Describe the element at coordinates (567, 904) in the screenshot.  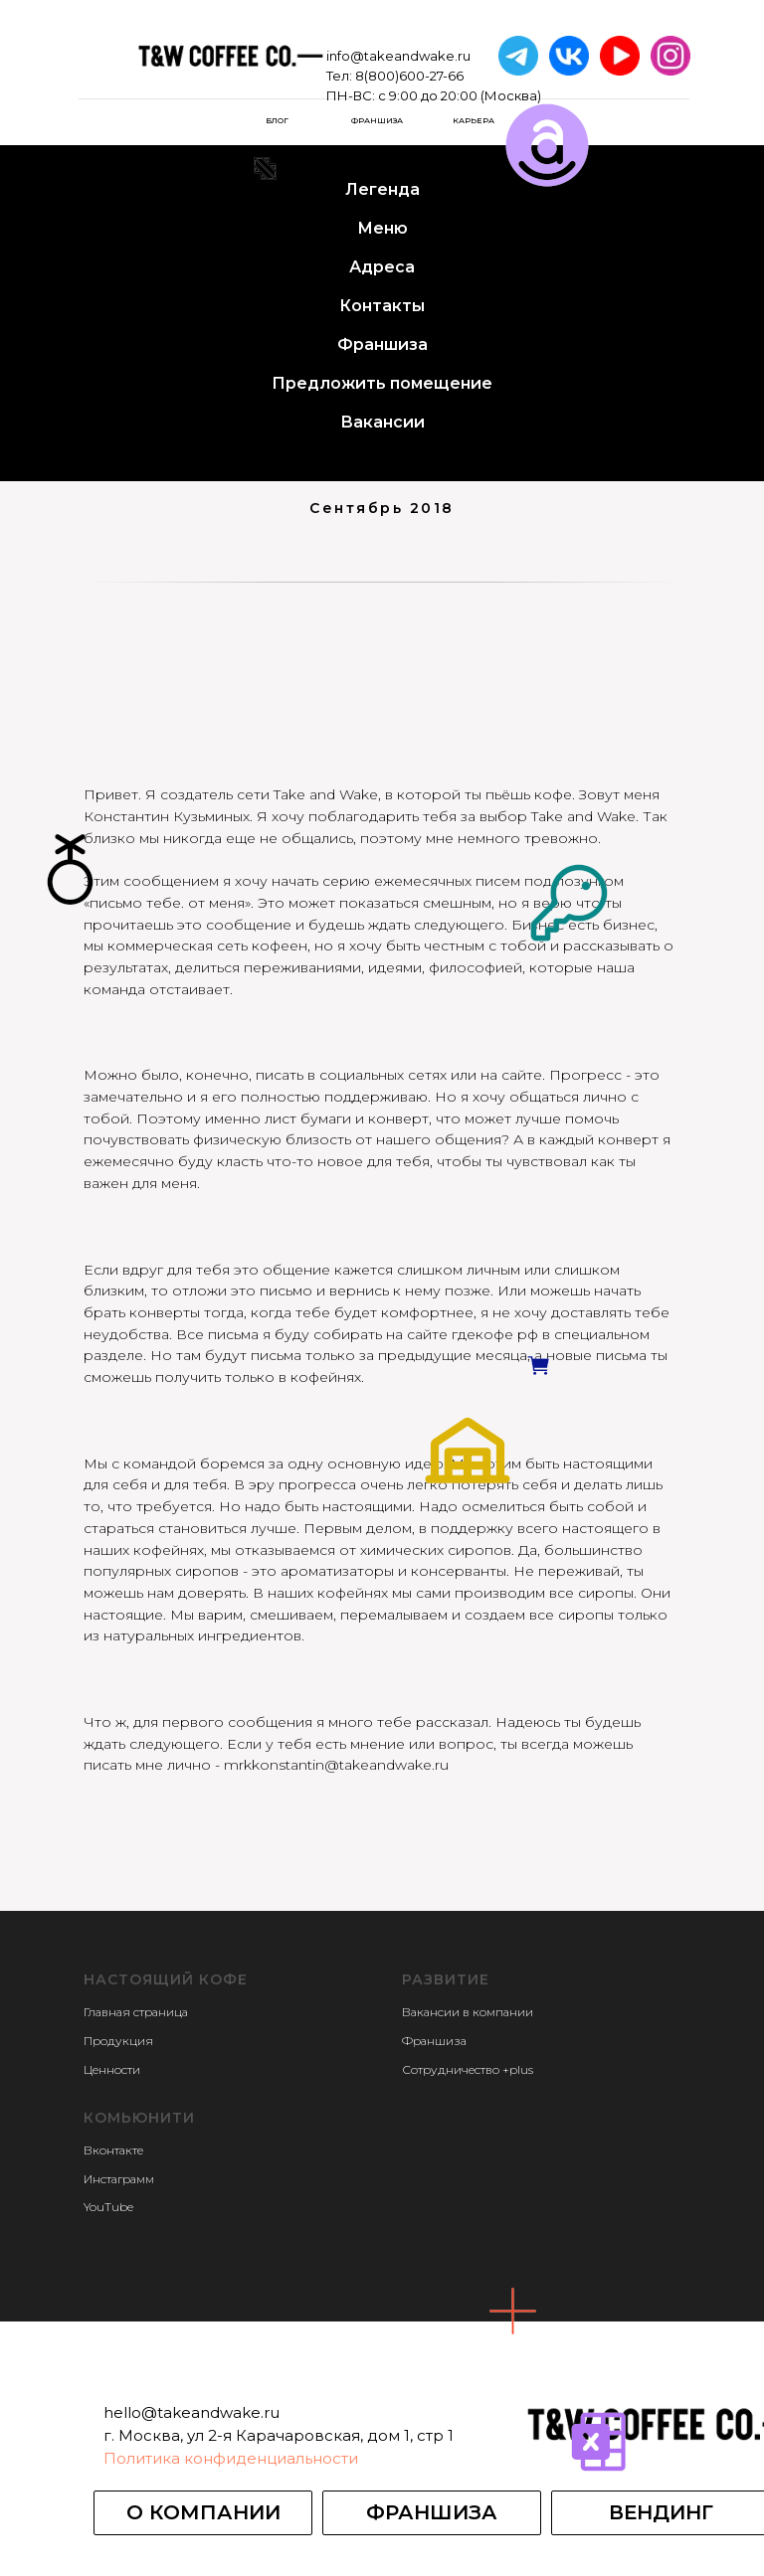
I see `access security or password settings` at that location.